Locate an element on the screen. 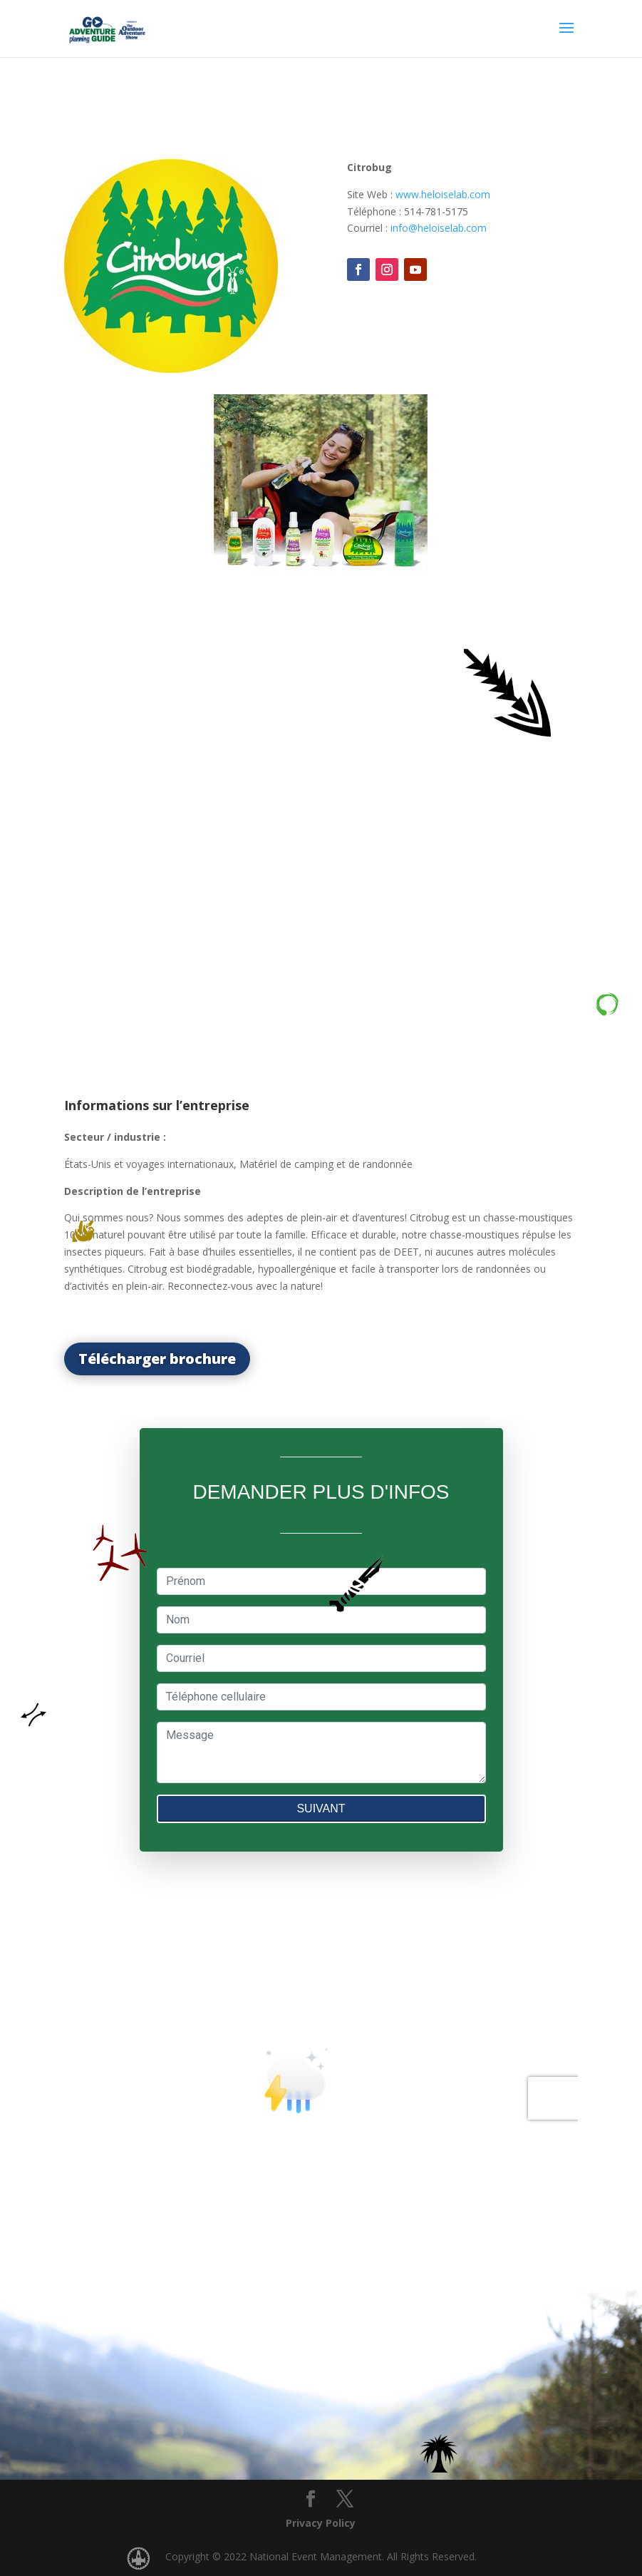 This screenshot has height=2576, width=642. sloth character or mascot icon is located at coordinates (83, 1231).